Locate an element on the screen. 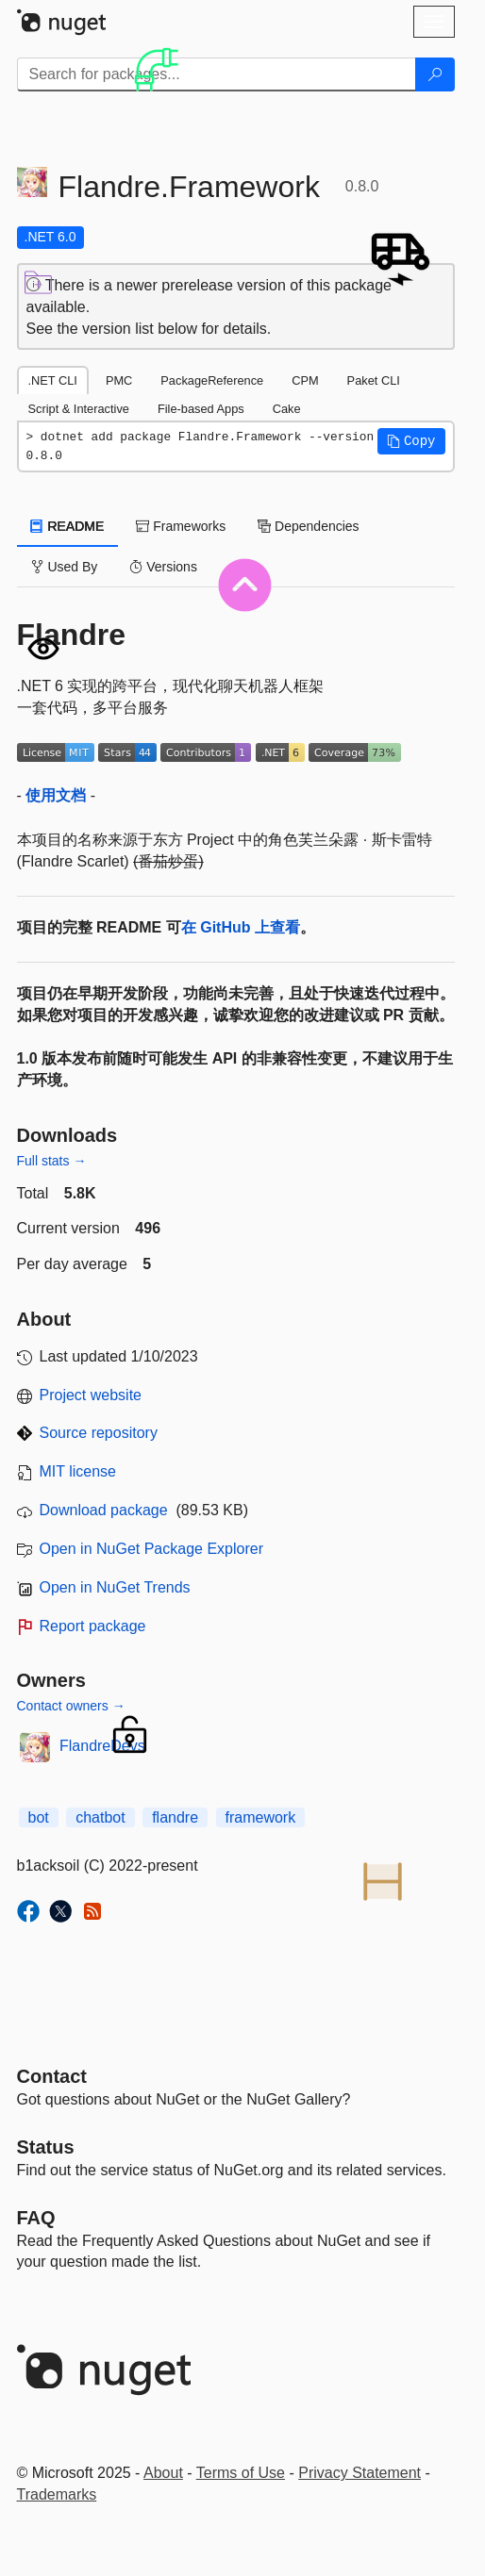  select electric rickshaw as transportation option is located at coordinates (400, 256).